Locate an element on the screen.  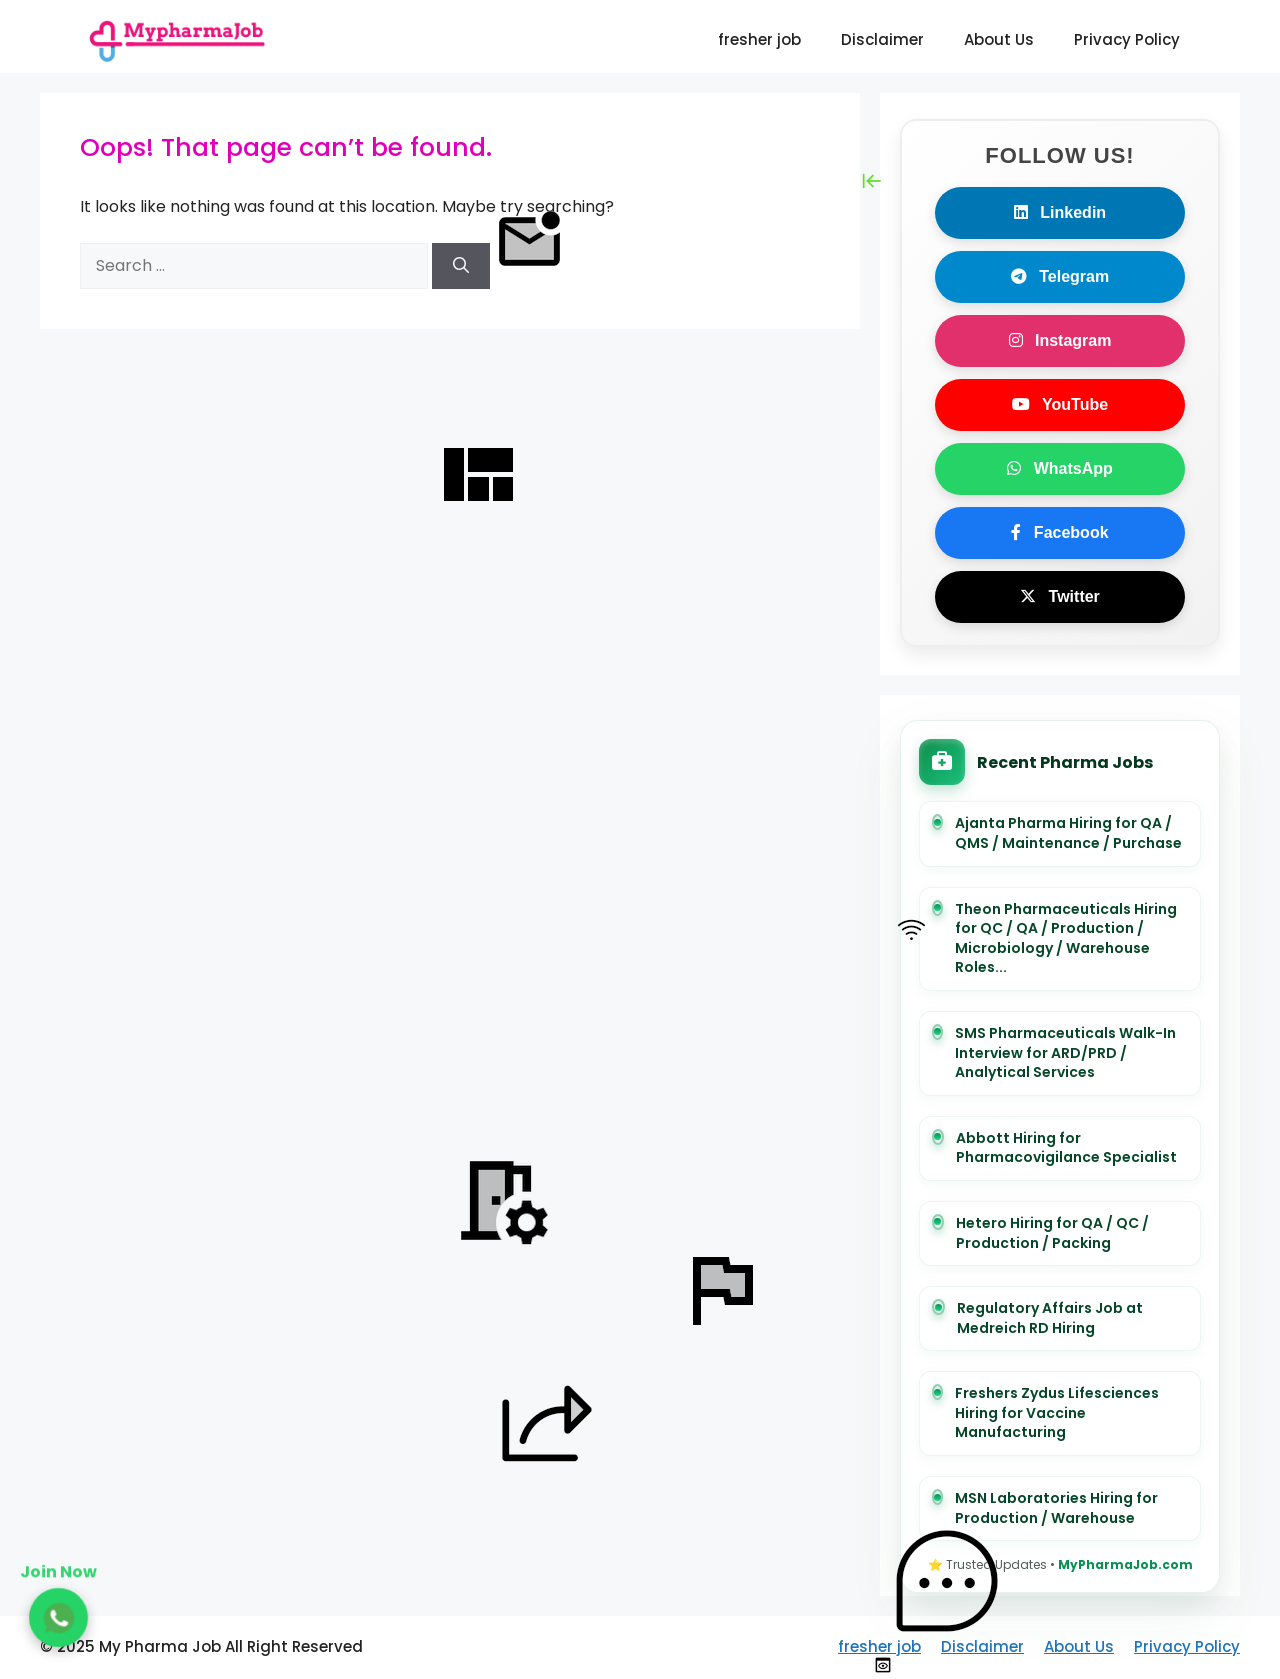
preview file or document before opening is located at coordinates (883, 1665).